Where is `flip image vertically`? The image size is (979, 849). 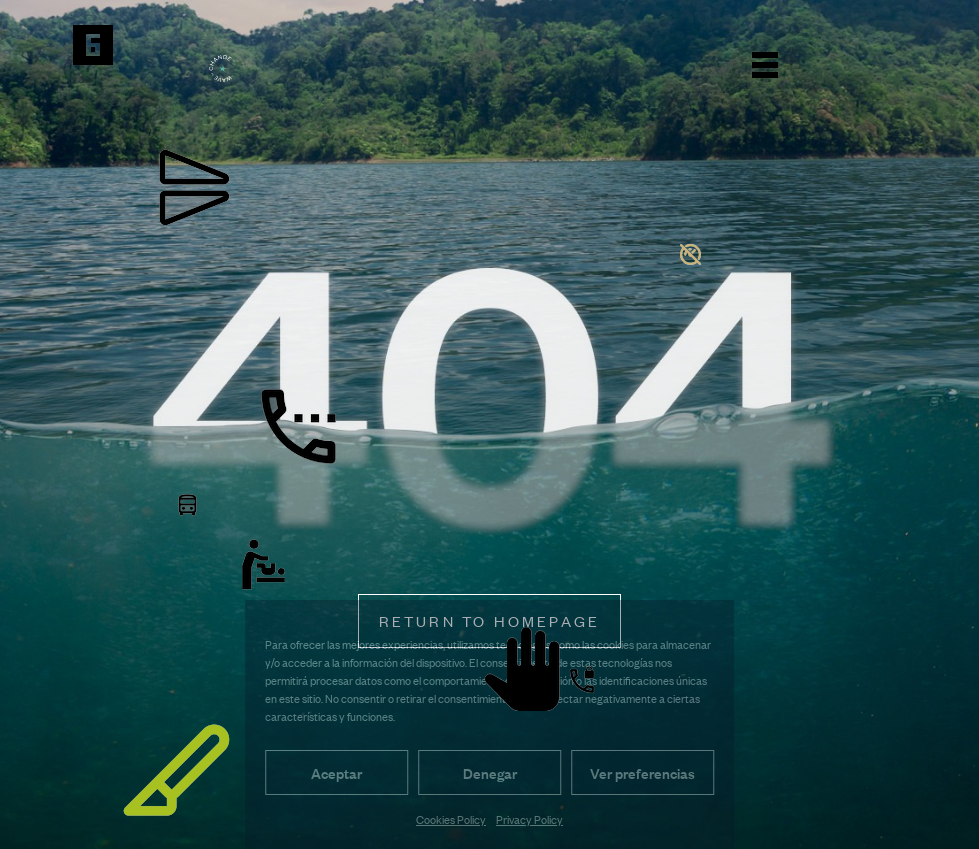 flip image vertically is located at coordinates (191, 187).